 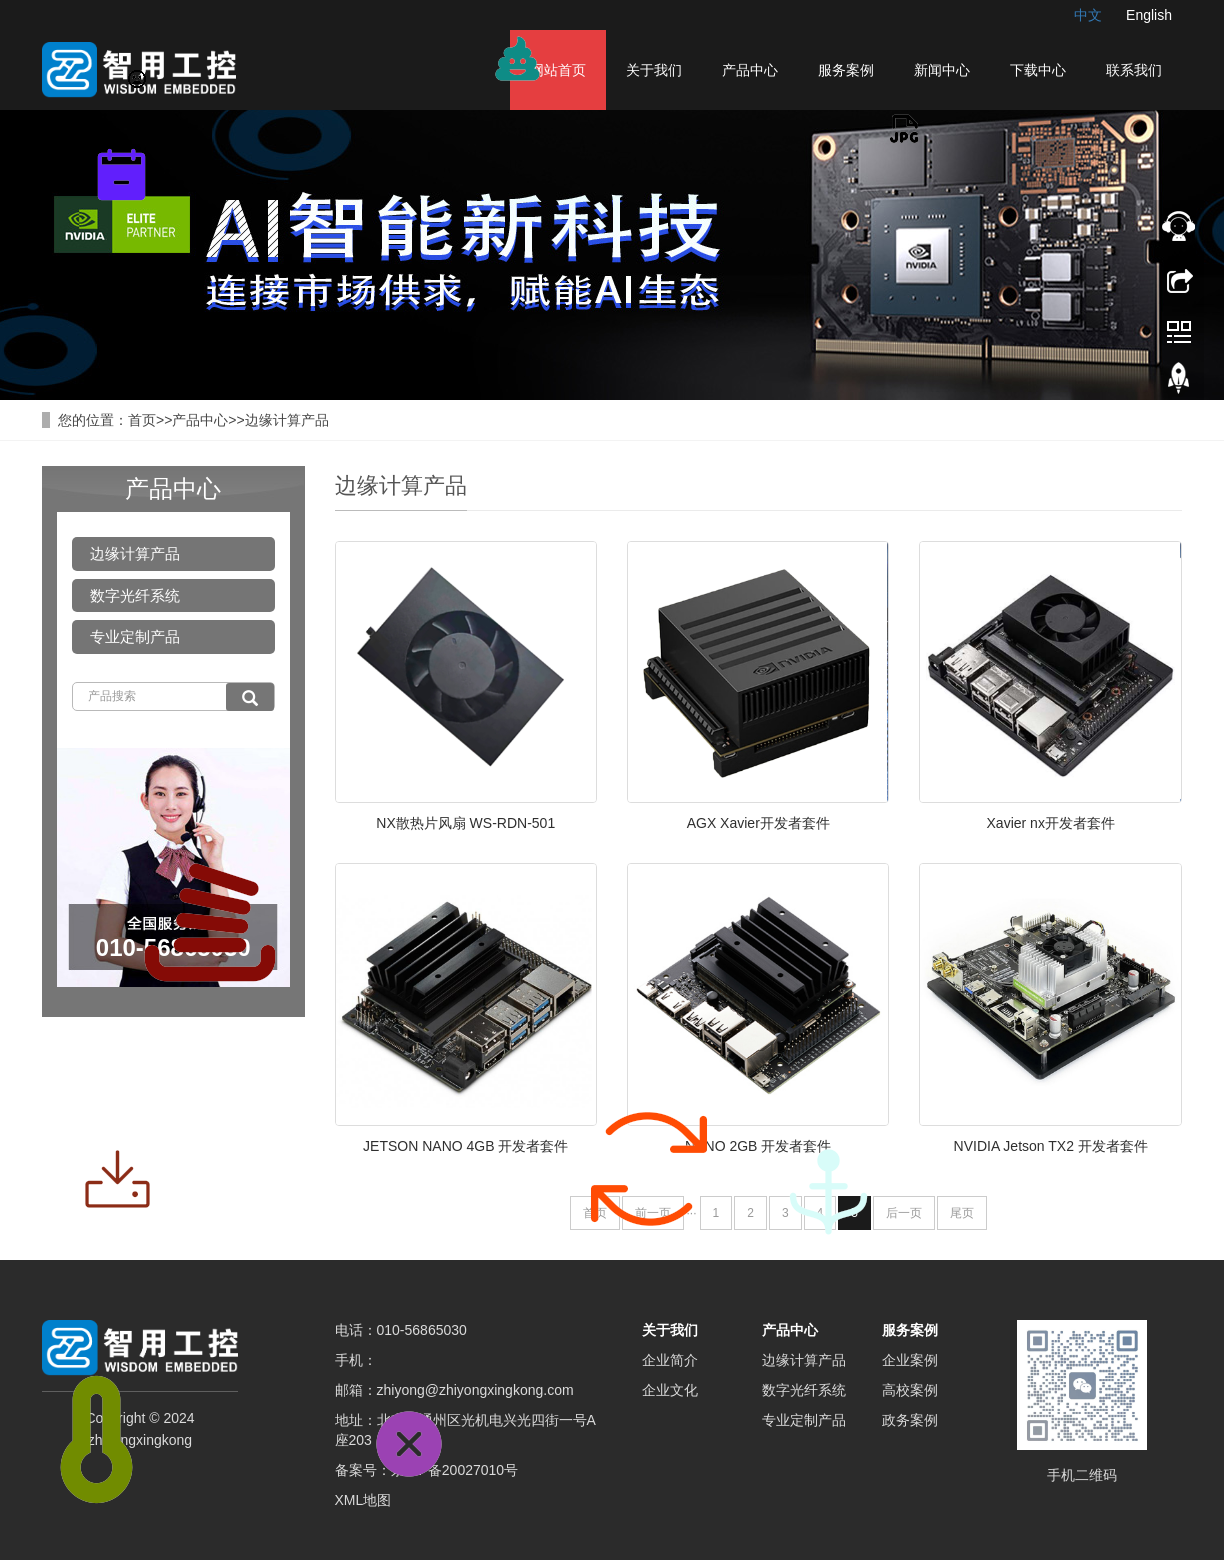 What do you see at coordinates (121, 176) in the screenshot?
I see `remove an event from your calendar` at bounding box center [121, 176].